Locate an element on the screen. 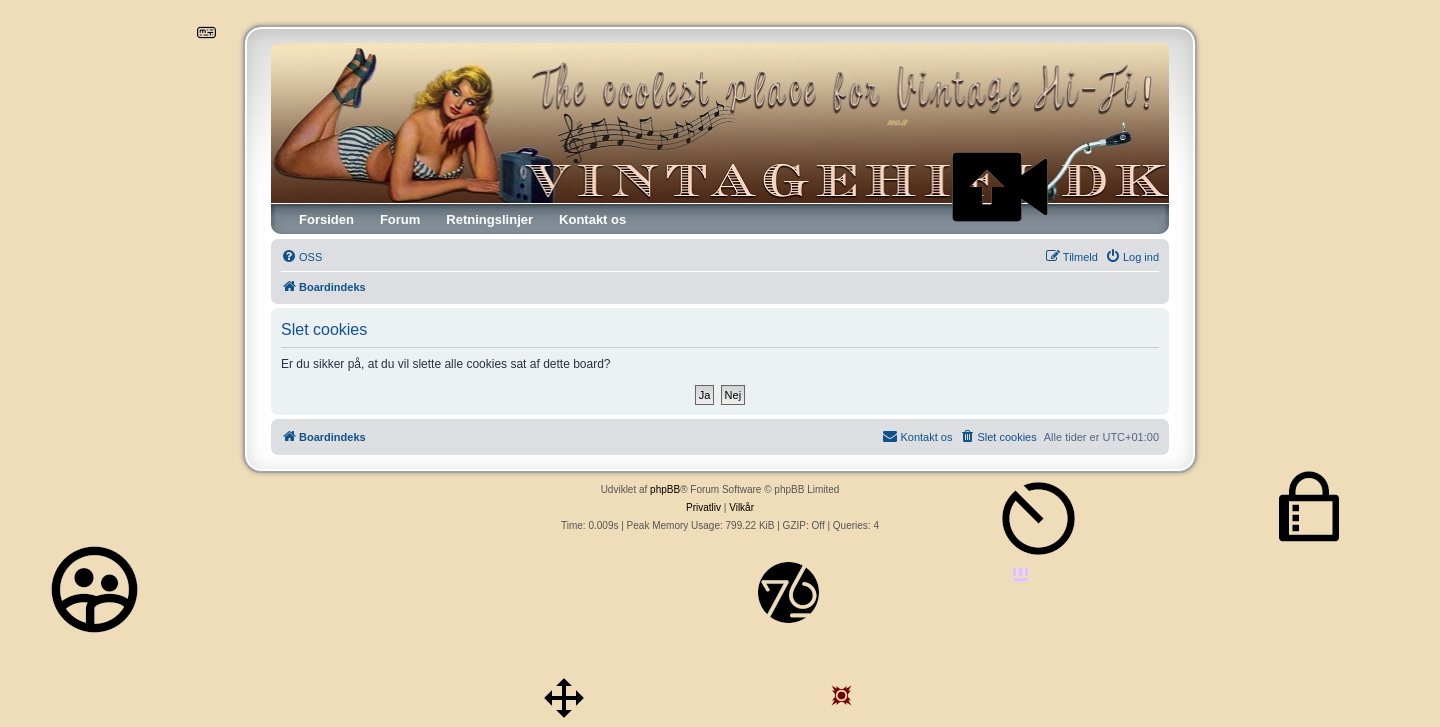 Image resolution: width=1440 pixels, height=727 pixels. view group members or team roster is located at coordinates (94, 589).